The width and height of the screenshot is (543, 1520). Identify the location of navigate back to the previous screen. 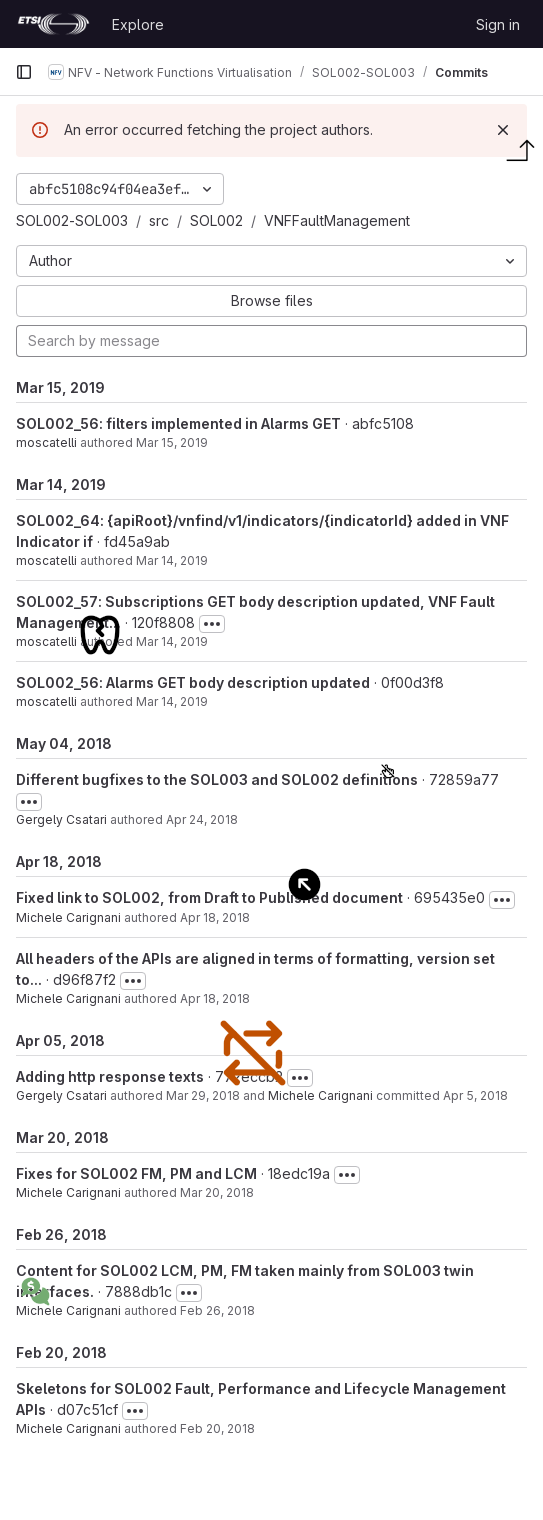
(304, 884).